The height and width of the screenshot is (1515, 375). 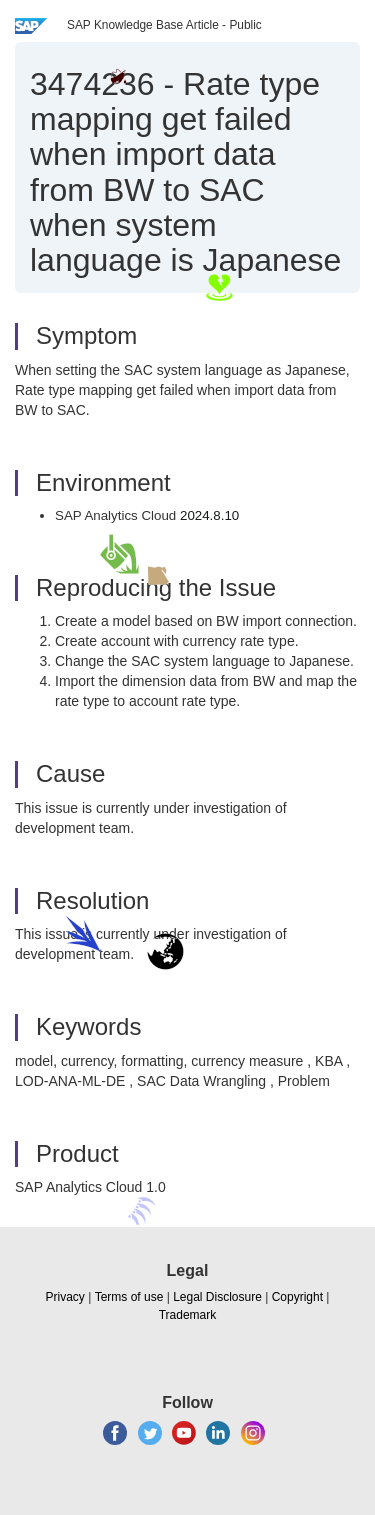 What do you see at coordinates (118, 76) in the screenshot?
I see `equip or use waterskin item` at bounding box center [118, 76].